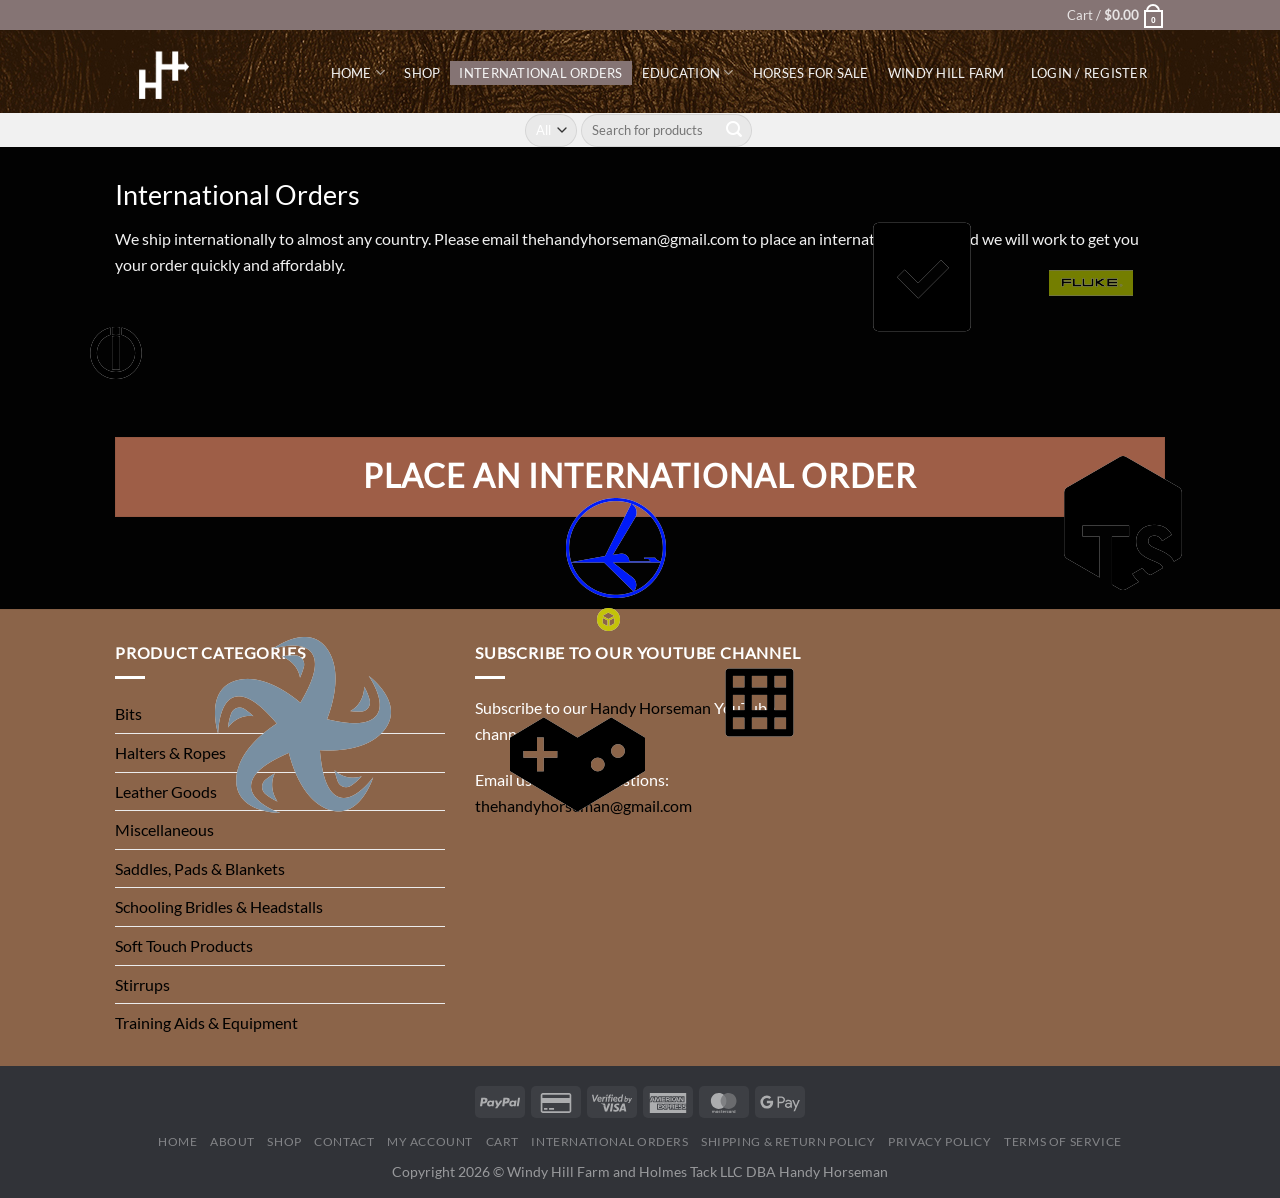 The width and height of the screenshot is (1280, 1198). I want to click on Fluke corporation brand logo, so click(1091, 283).